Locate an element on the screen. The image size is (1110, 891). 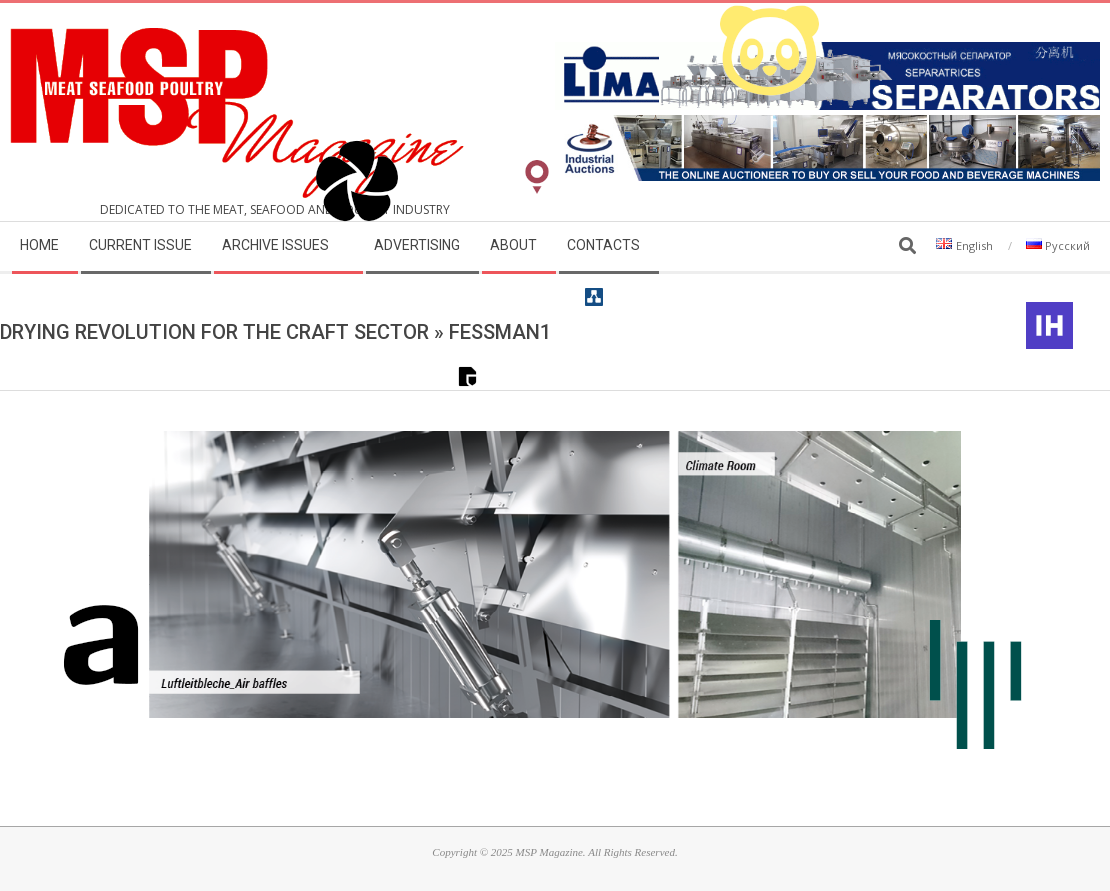
open immich photo management app is located at coordinates (357, 181).